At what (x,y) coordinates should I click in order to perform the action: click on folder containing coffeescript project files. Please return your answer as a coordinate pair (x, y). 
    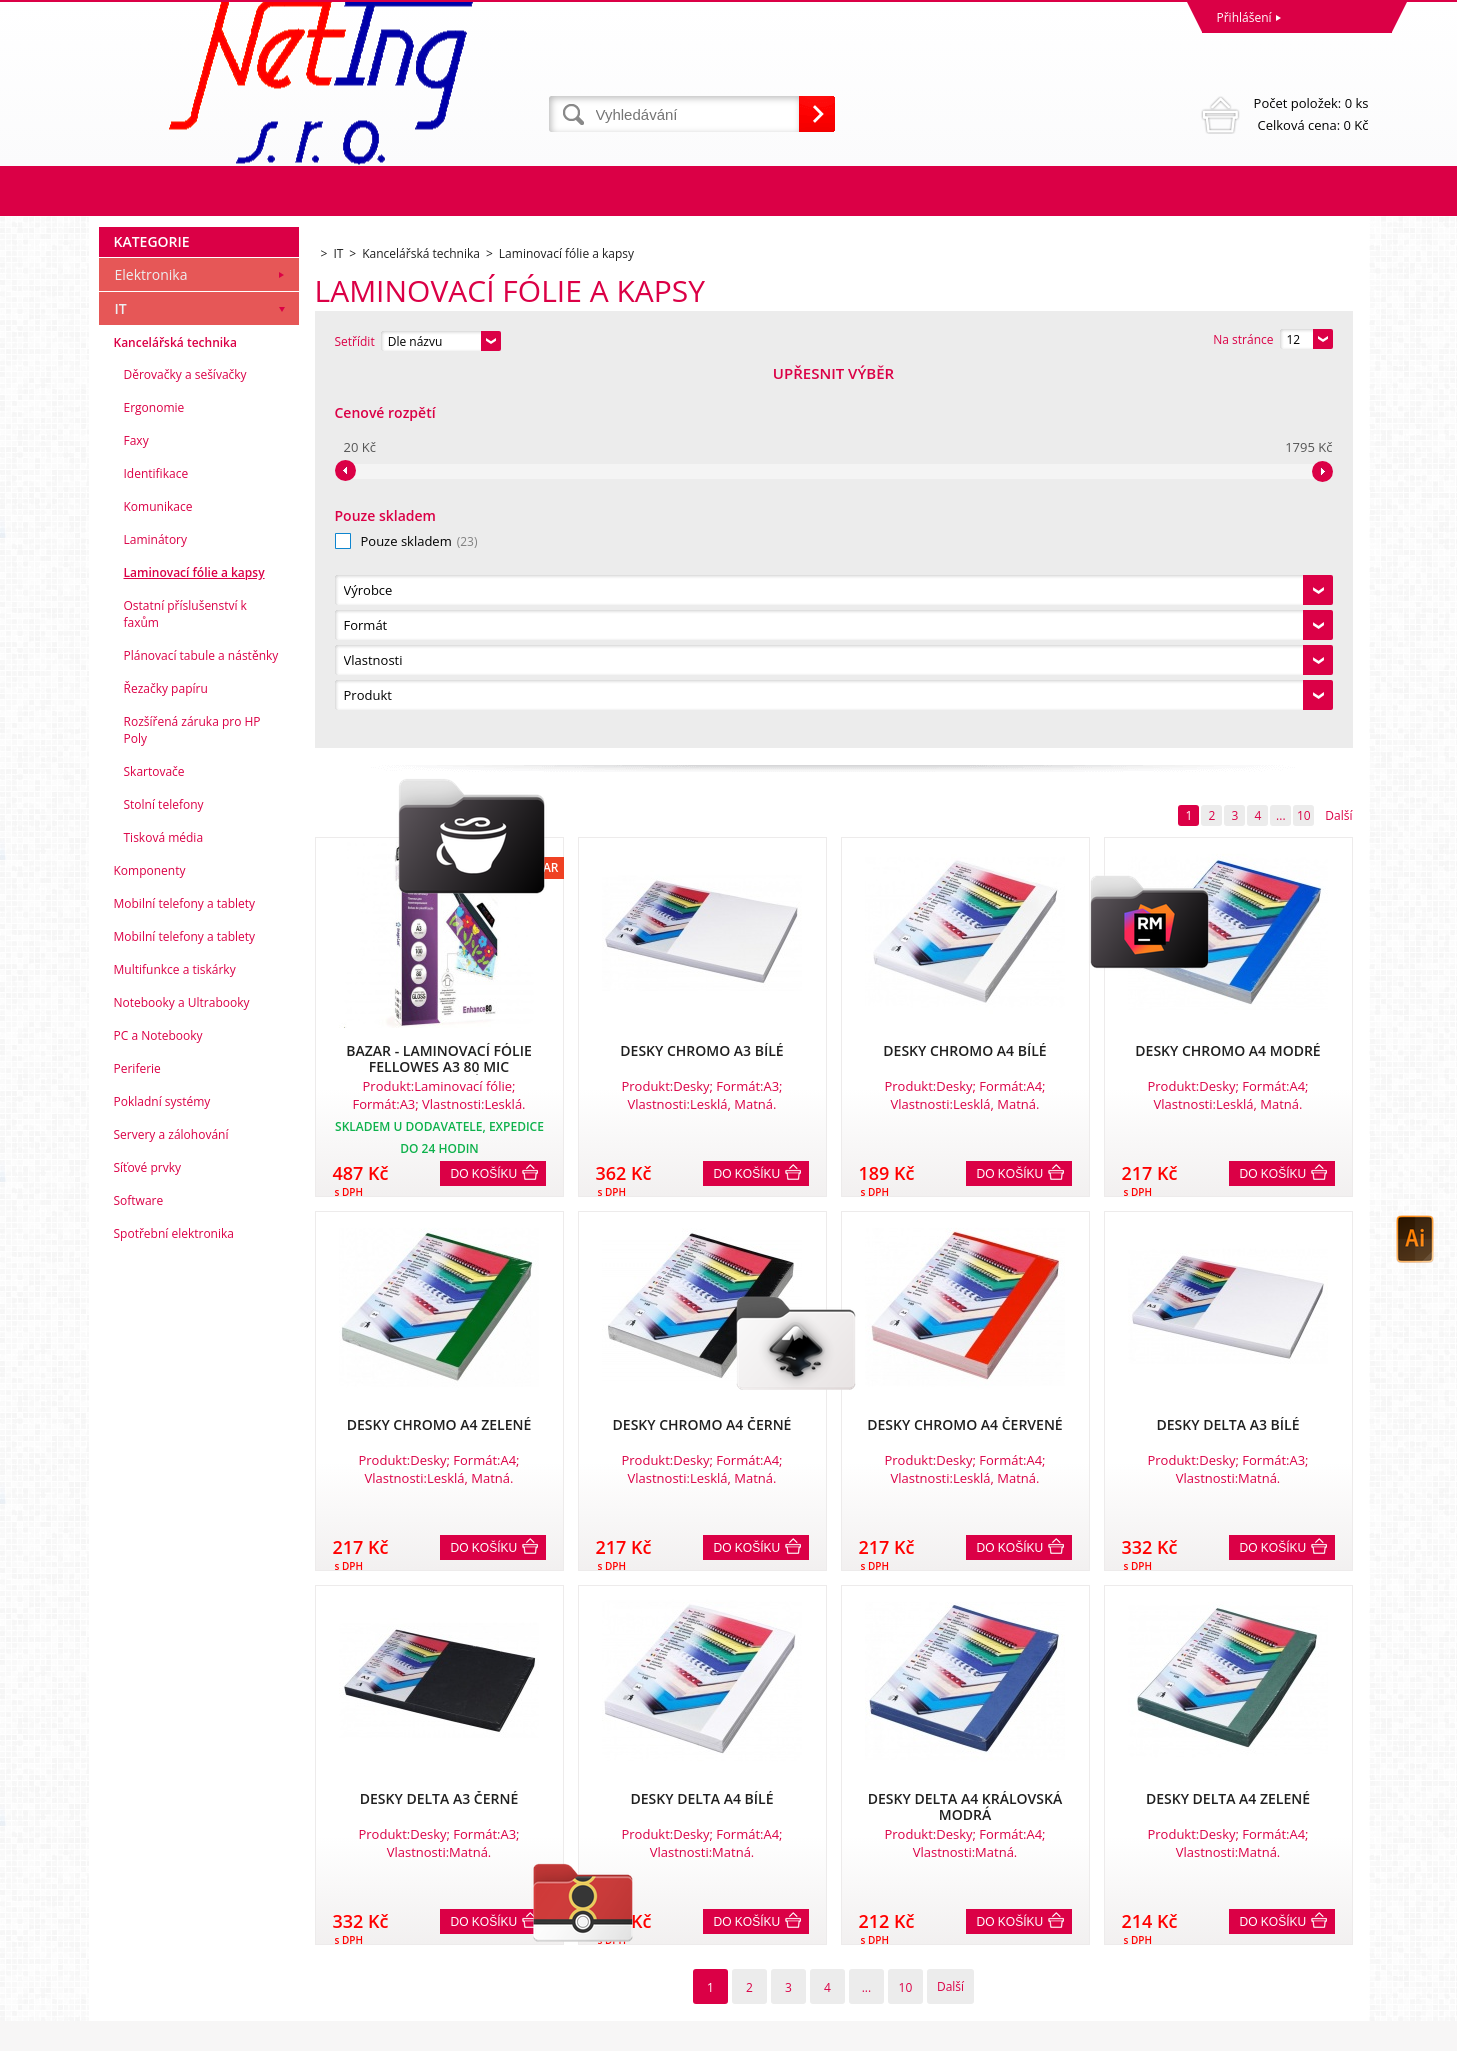
    Looking at the image, I should click on (471, 840).